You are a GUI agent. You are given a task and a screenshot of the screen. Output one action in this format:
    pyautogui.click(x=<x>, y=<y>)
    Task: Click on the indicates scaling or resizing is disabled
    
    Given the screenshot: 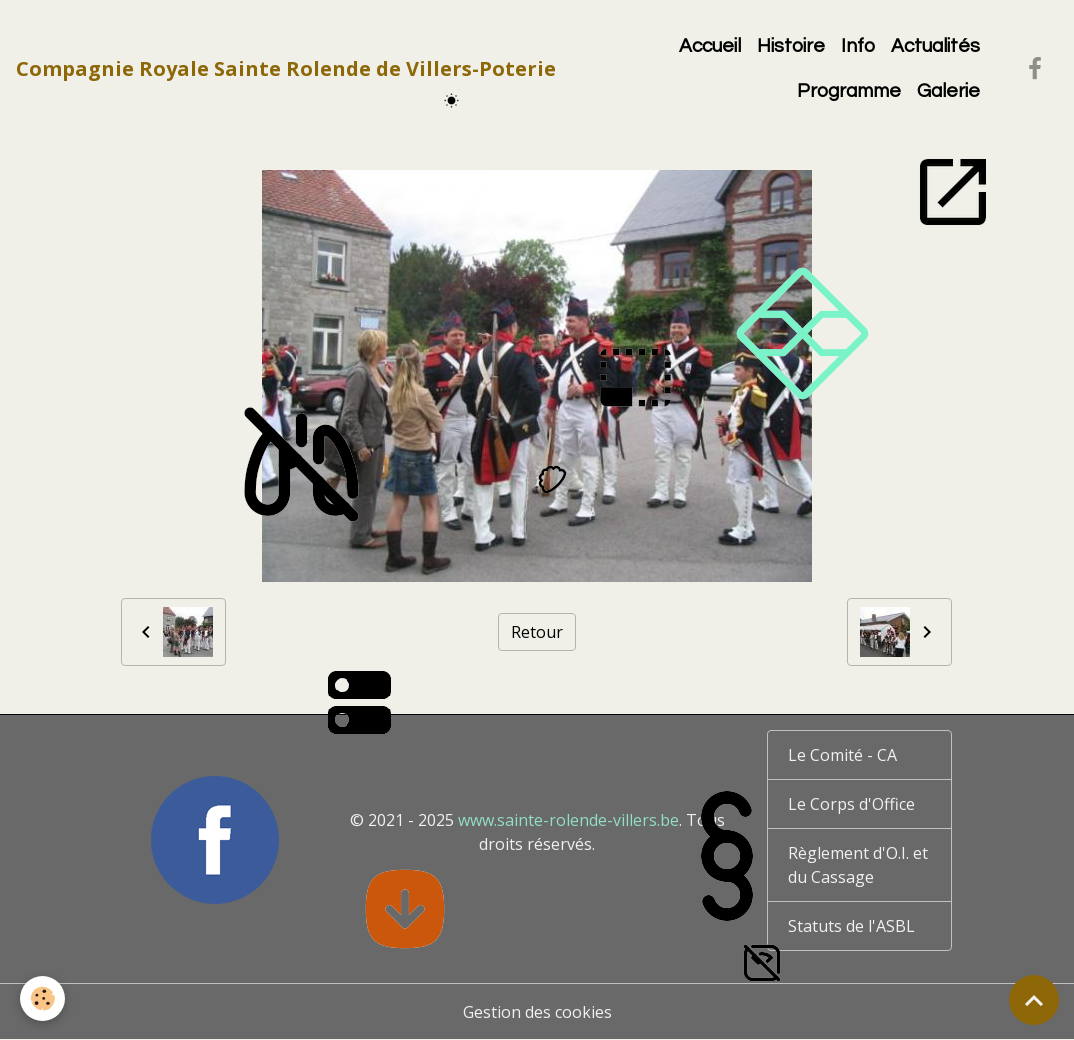 What is the action you would take?
    pyautogui.click(x=762, y=963)
    